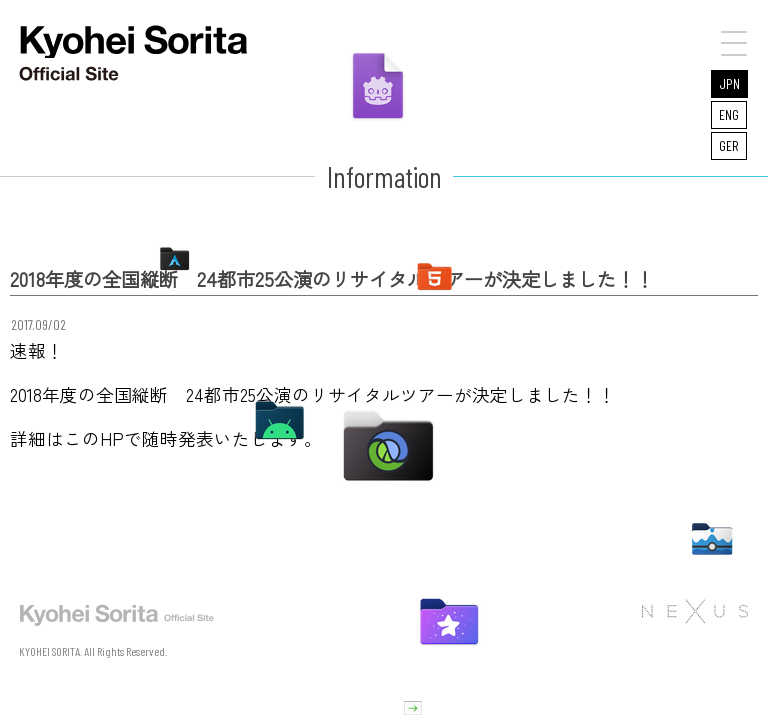  I want to click on open telegram premium files folder, so click(449, 623).